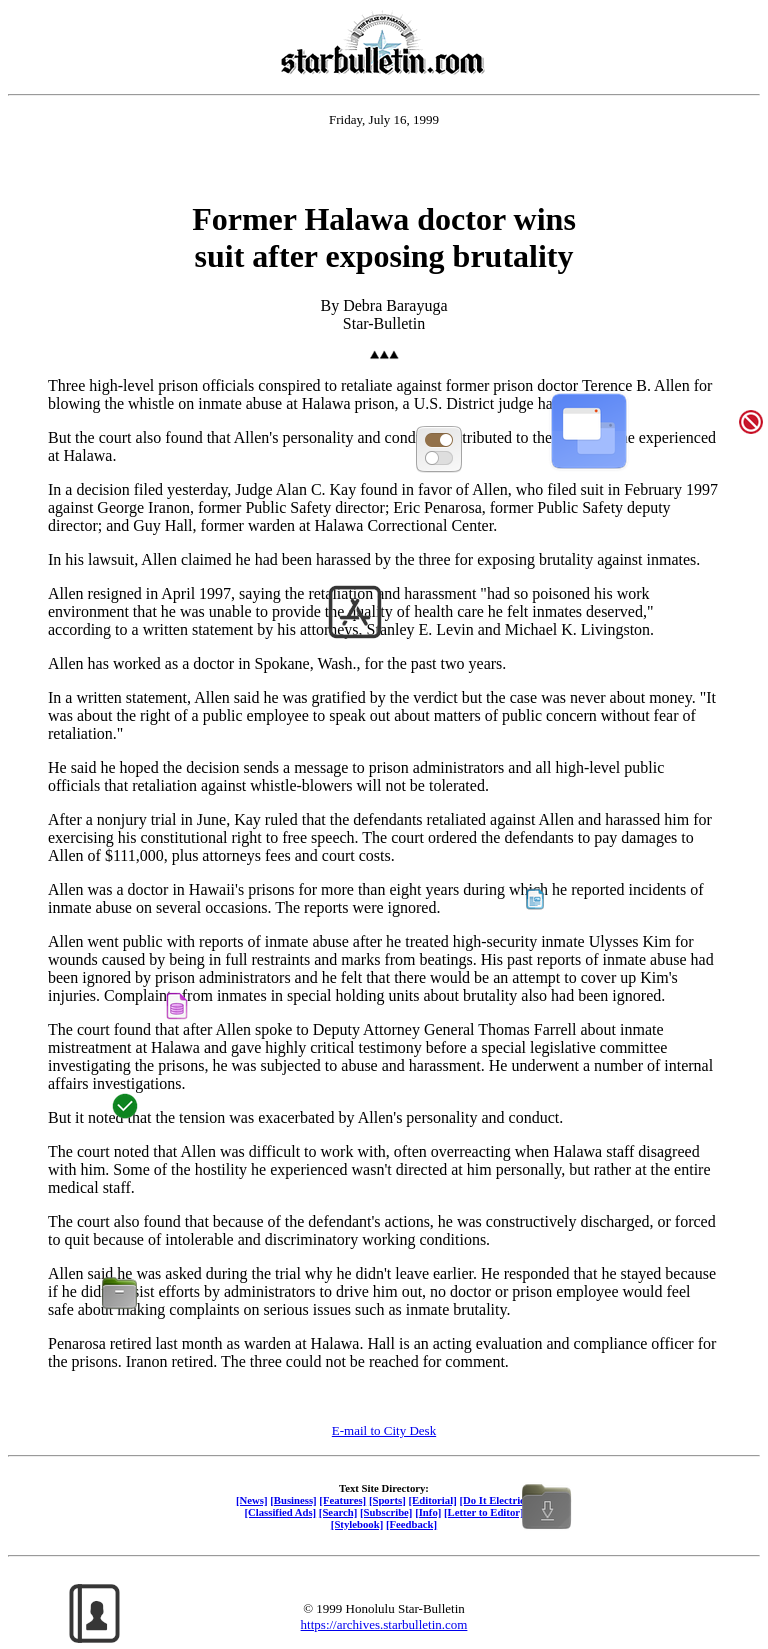 This screenshot has width=768, height=1649. Describe the element at coordinates (119, 1292) in the screenshot. I see `open the nautilus file manager` at that location.